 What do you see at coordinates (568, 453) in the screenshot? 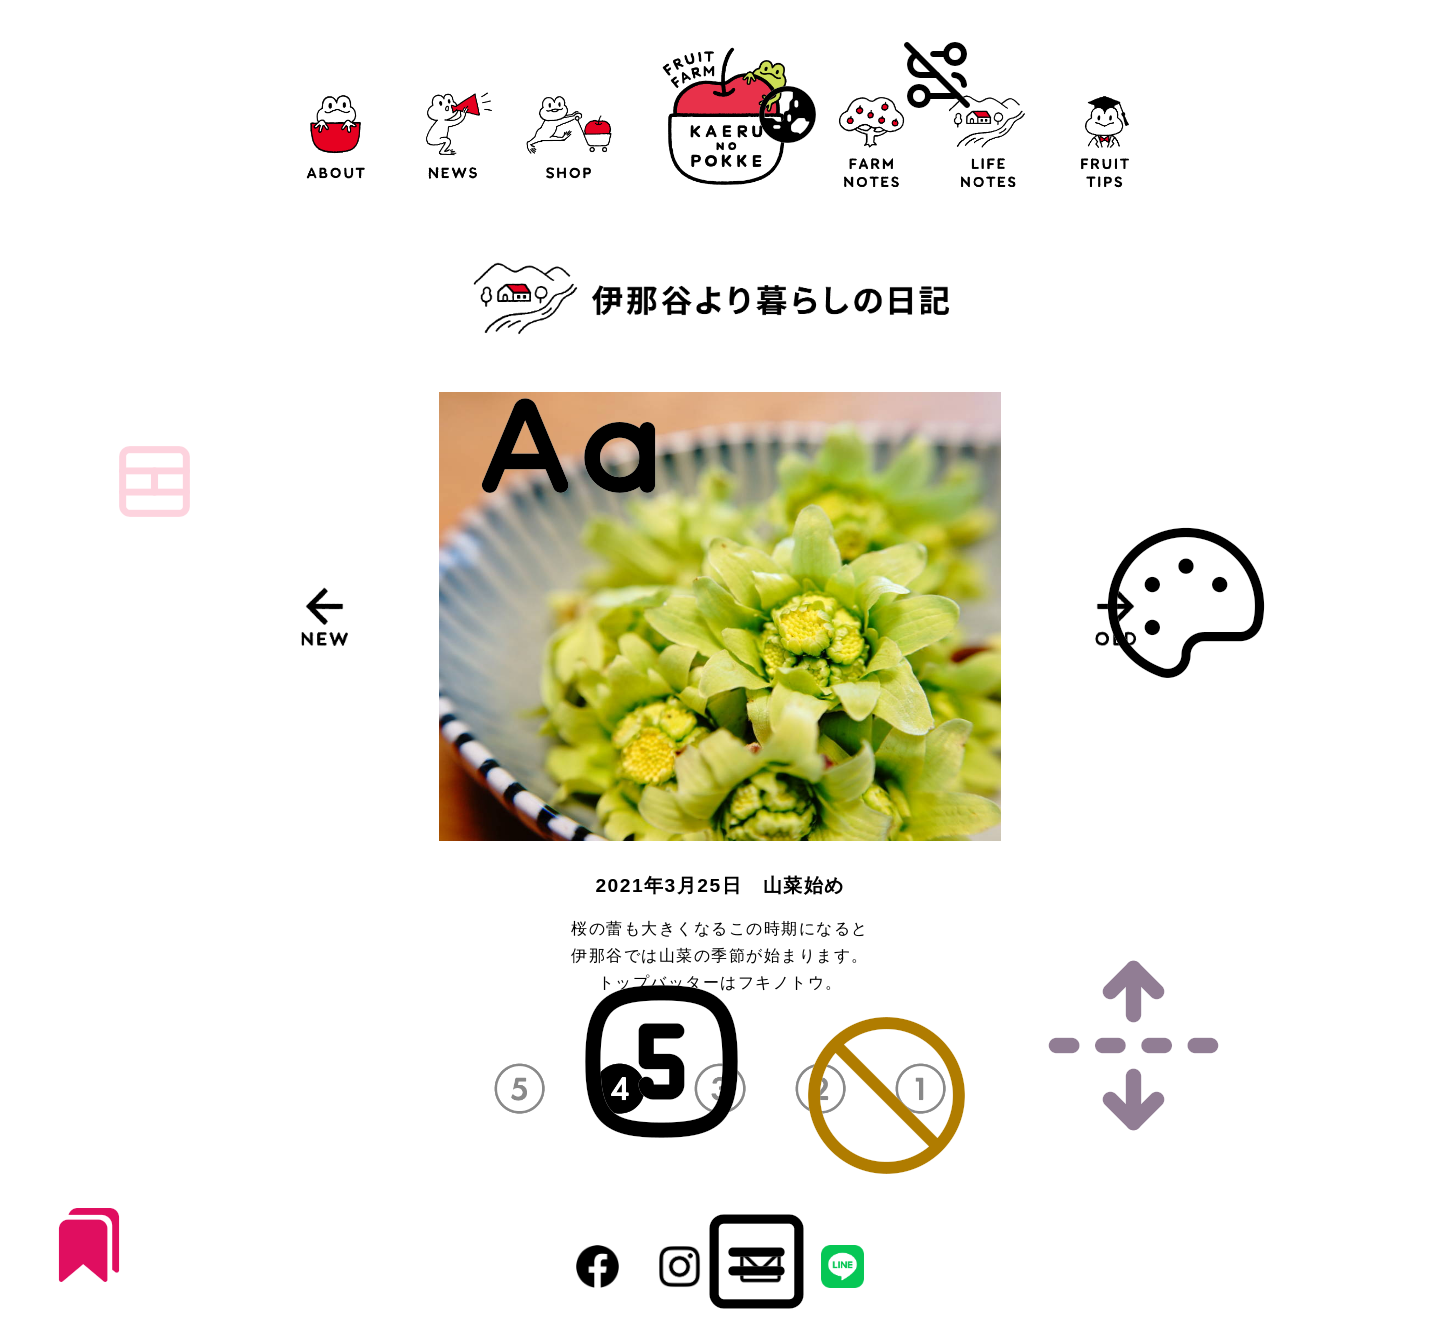
I see `toggle case-sensitive search matching` at bounding box center [568, 453].